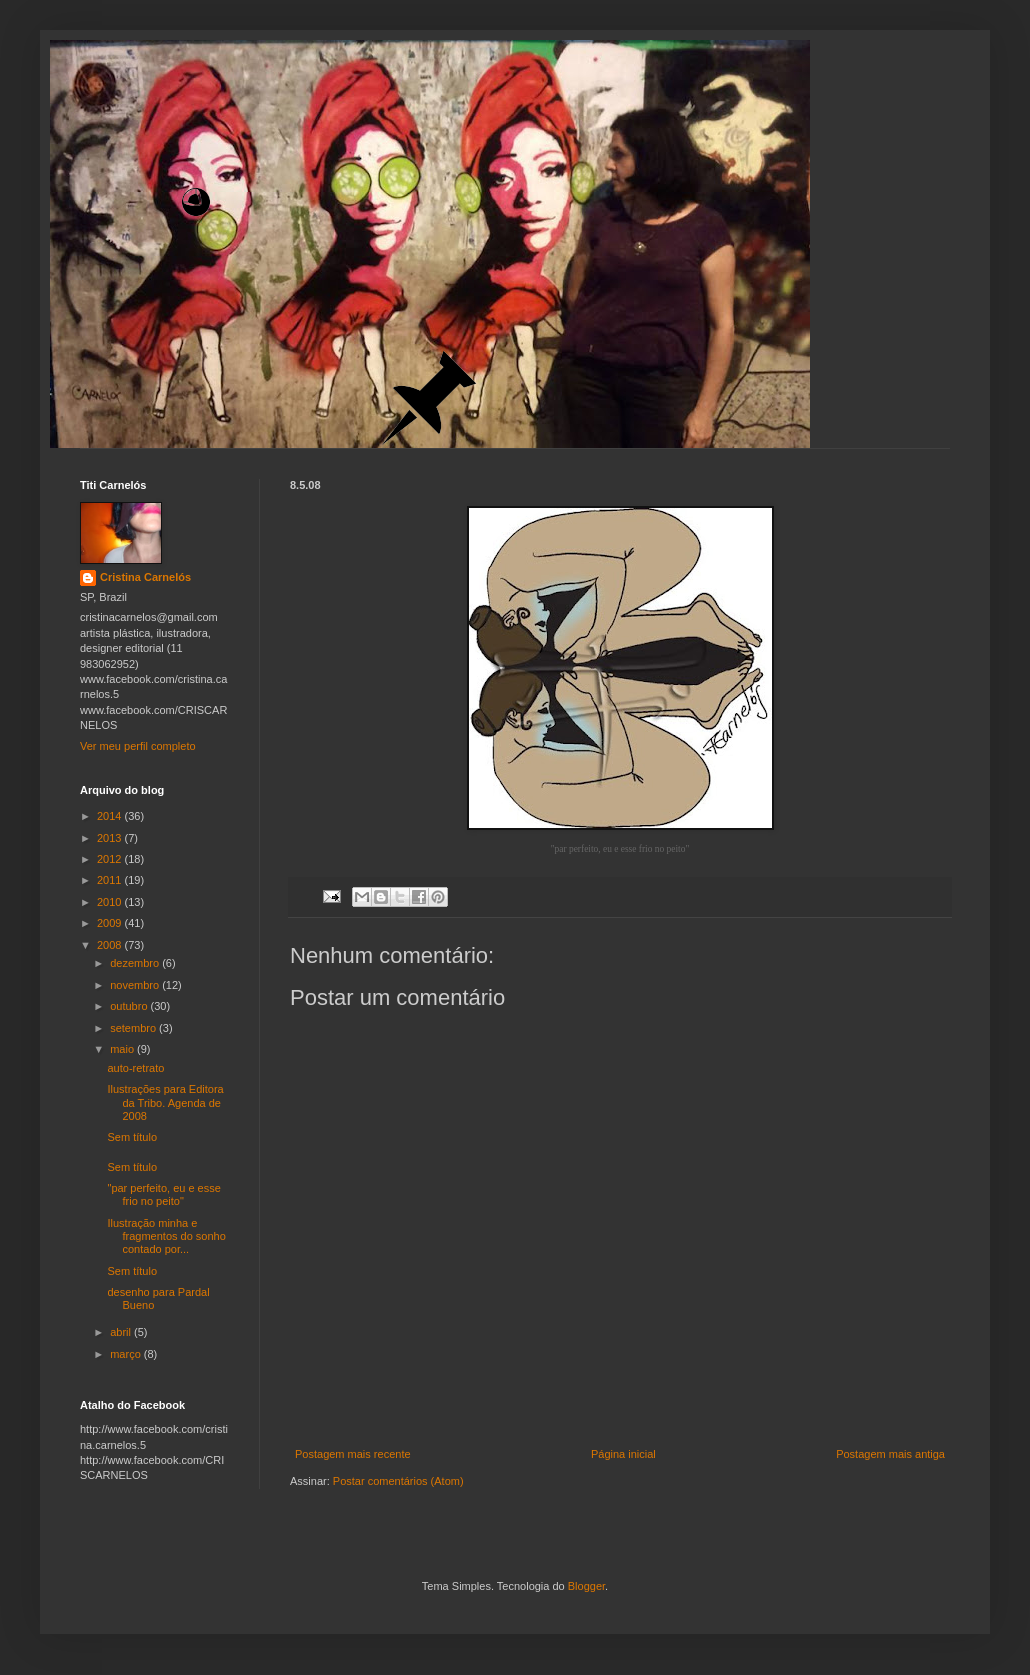 Image resolution: width=1030 pixels, height=1675 pixels. Describe the element at coordinates (429, 398) in the screenshot. I see `pin an item to keep it visible` at that location.